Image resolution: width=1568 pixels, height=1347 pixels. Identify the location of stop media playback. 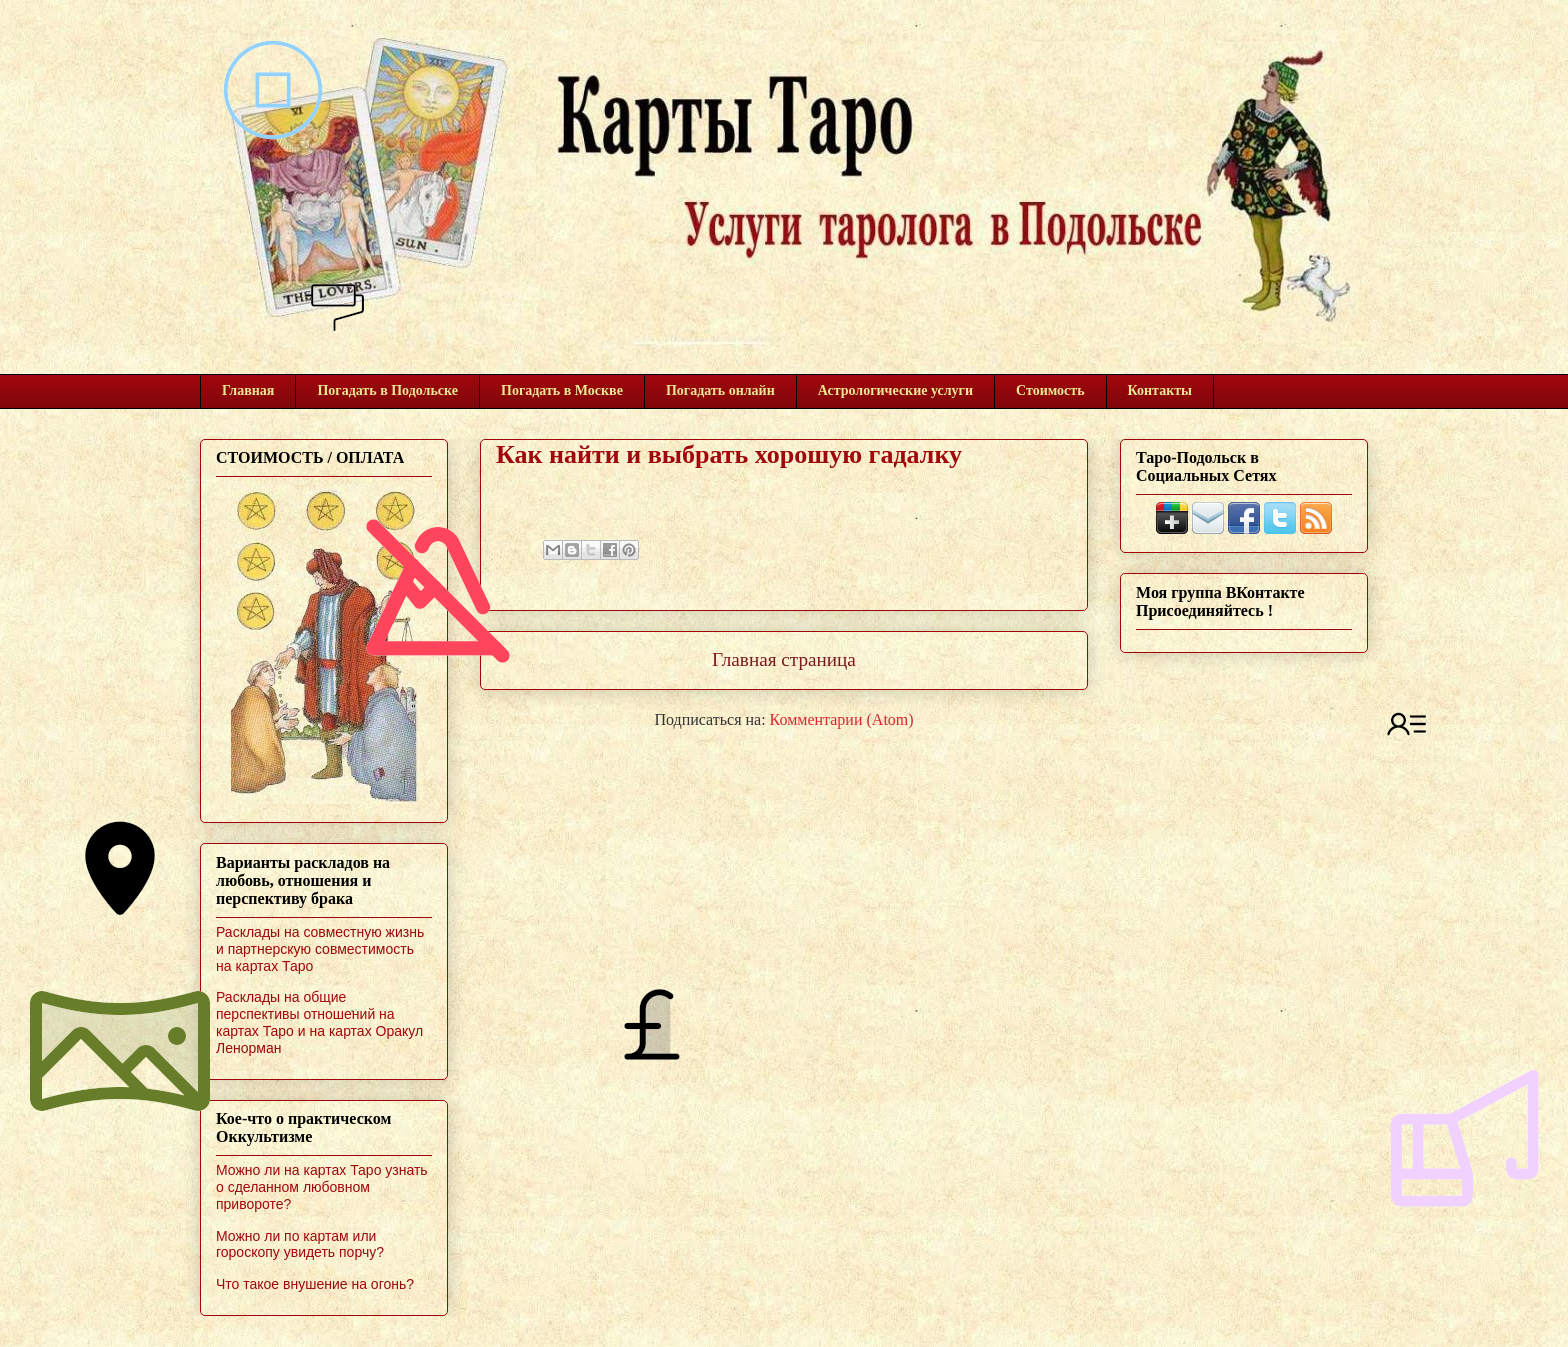
(273, 90).